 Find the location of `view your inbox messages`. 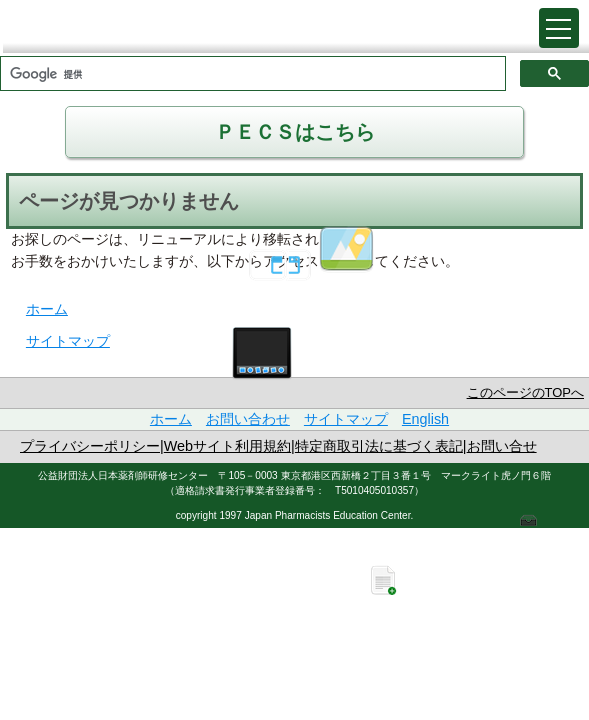

view your inbox messages is located at coordinates (528, 520).